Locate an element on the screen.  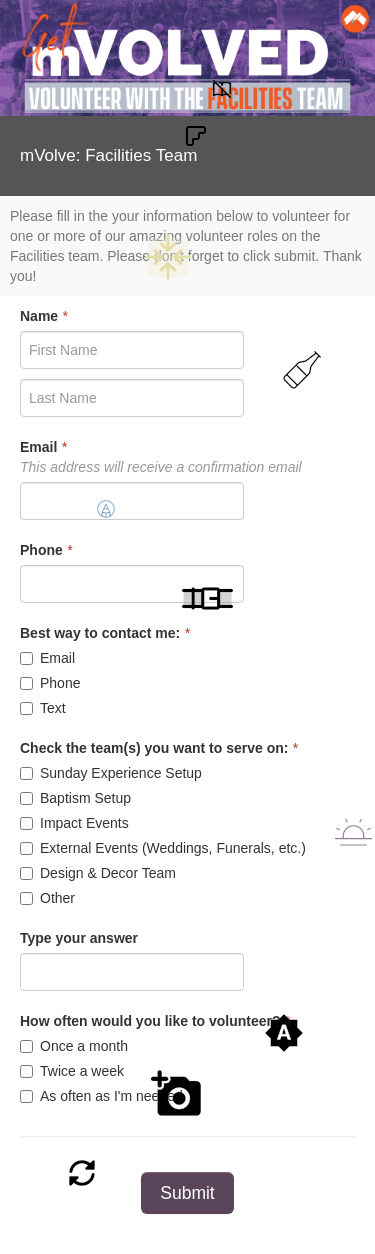
open Flipboard app is located at coordinates (196, 136).